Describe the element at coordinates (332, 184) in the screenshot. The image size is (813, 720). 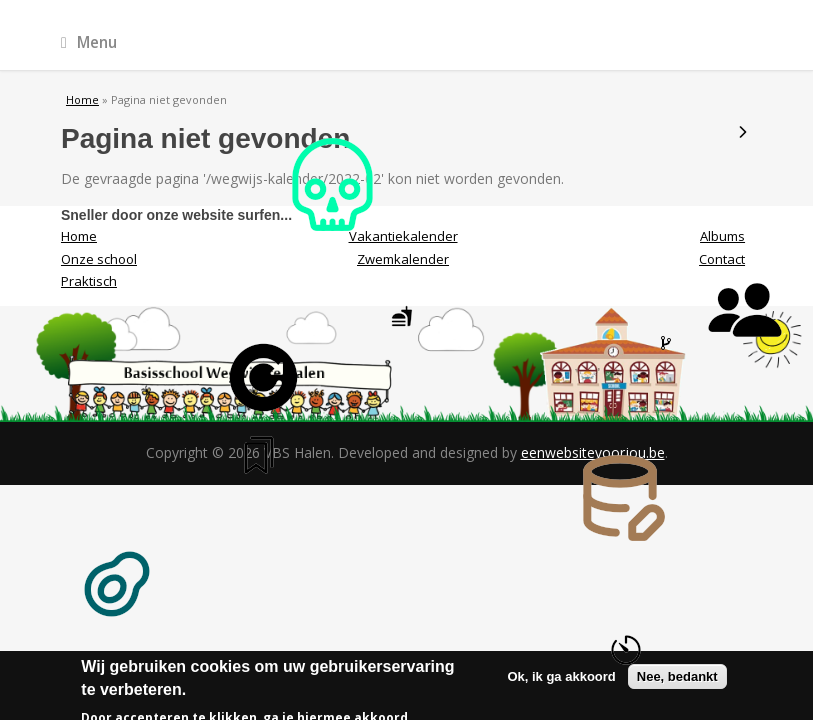
I see `indicates dangerous or harmful content` at that location.